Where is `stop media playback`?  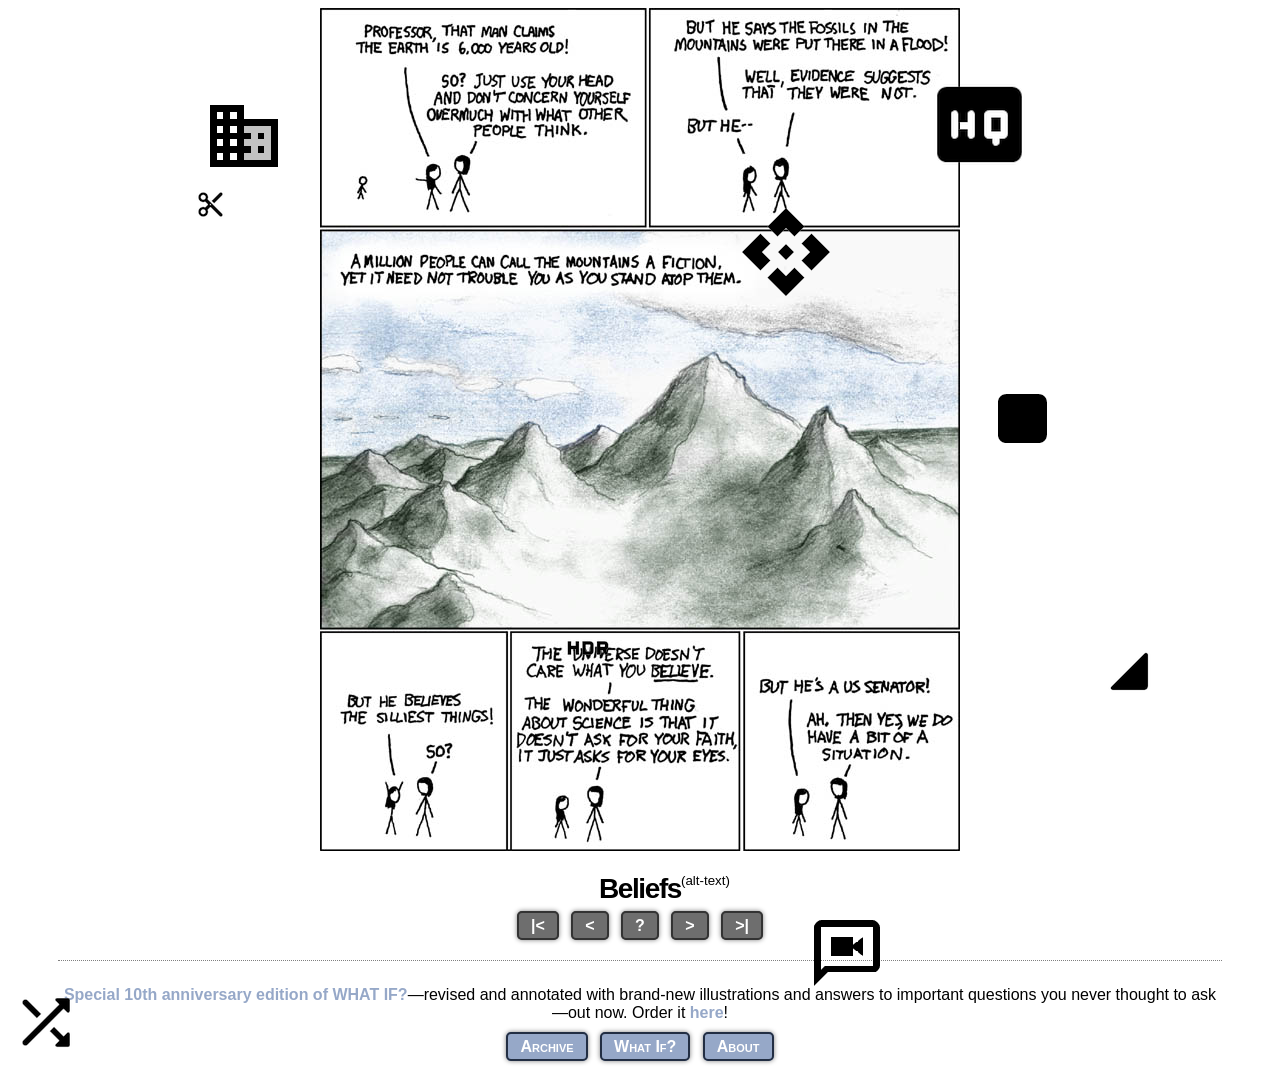 stop media playback is located at coordinates (1022, 418).